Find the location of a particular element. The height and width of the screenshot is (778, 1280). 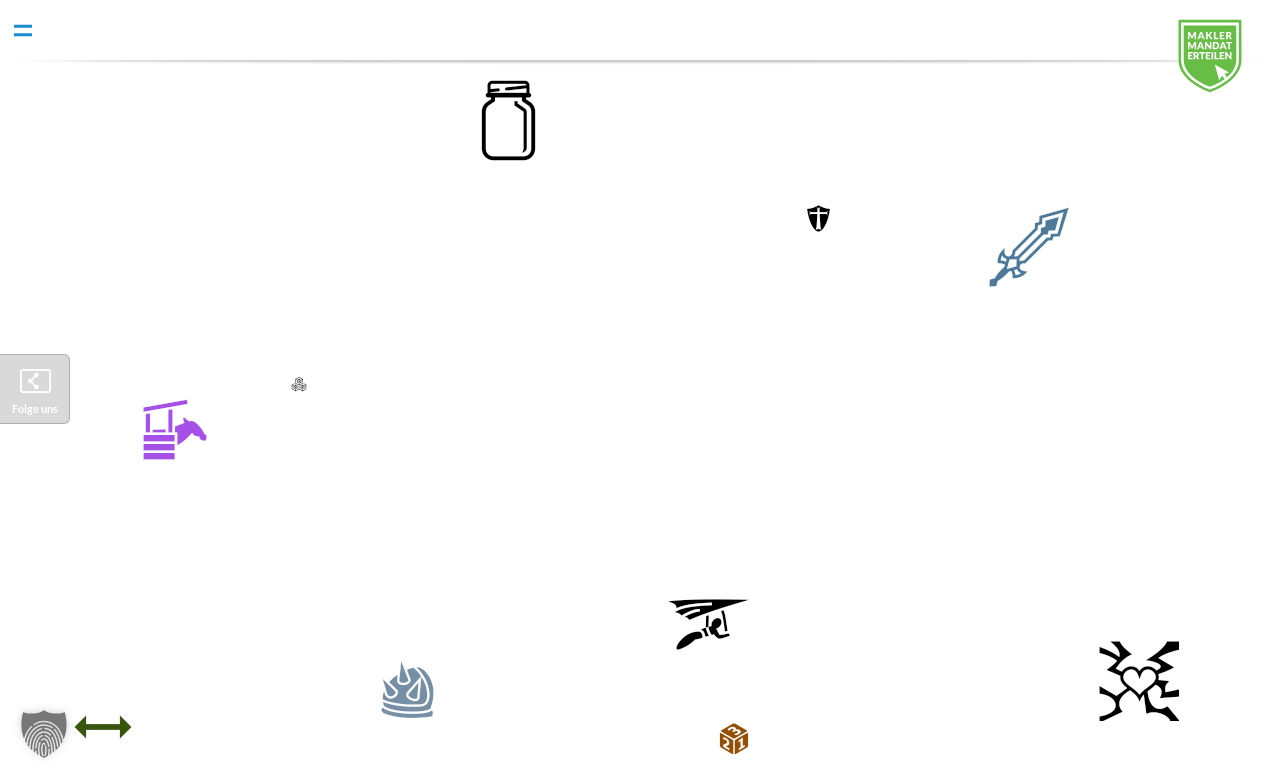

flip image horizontally is located at coordinates (103, 727).